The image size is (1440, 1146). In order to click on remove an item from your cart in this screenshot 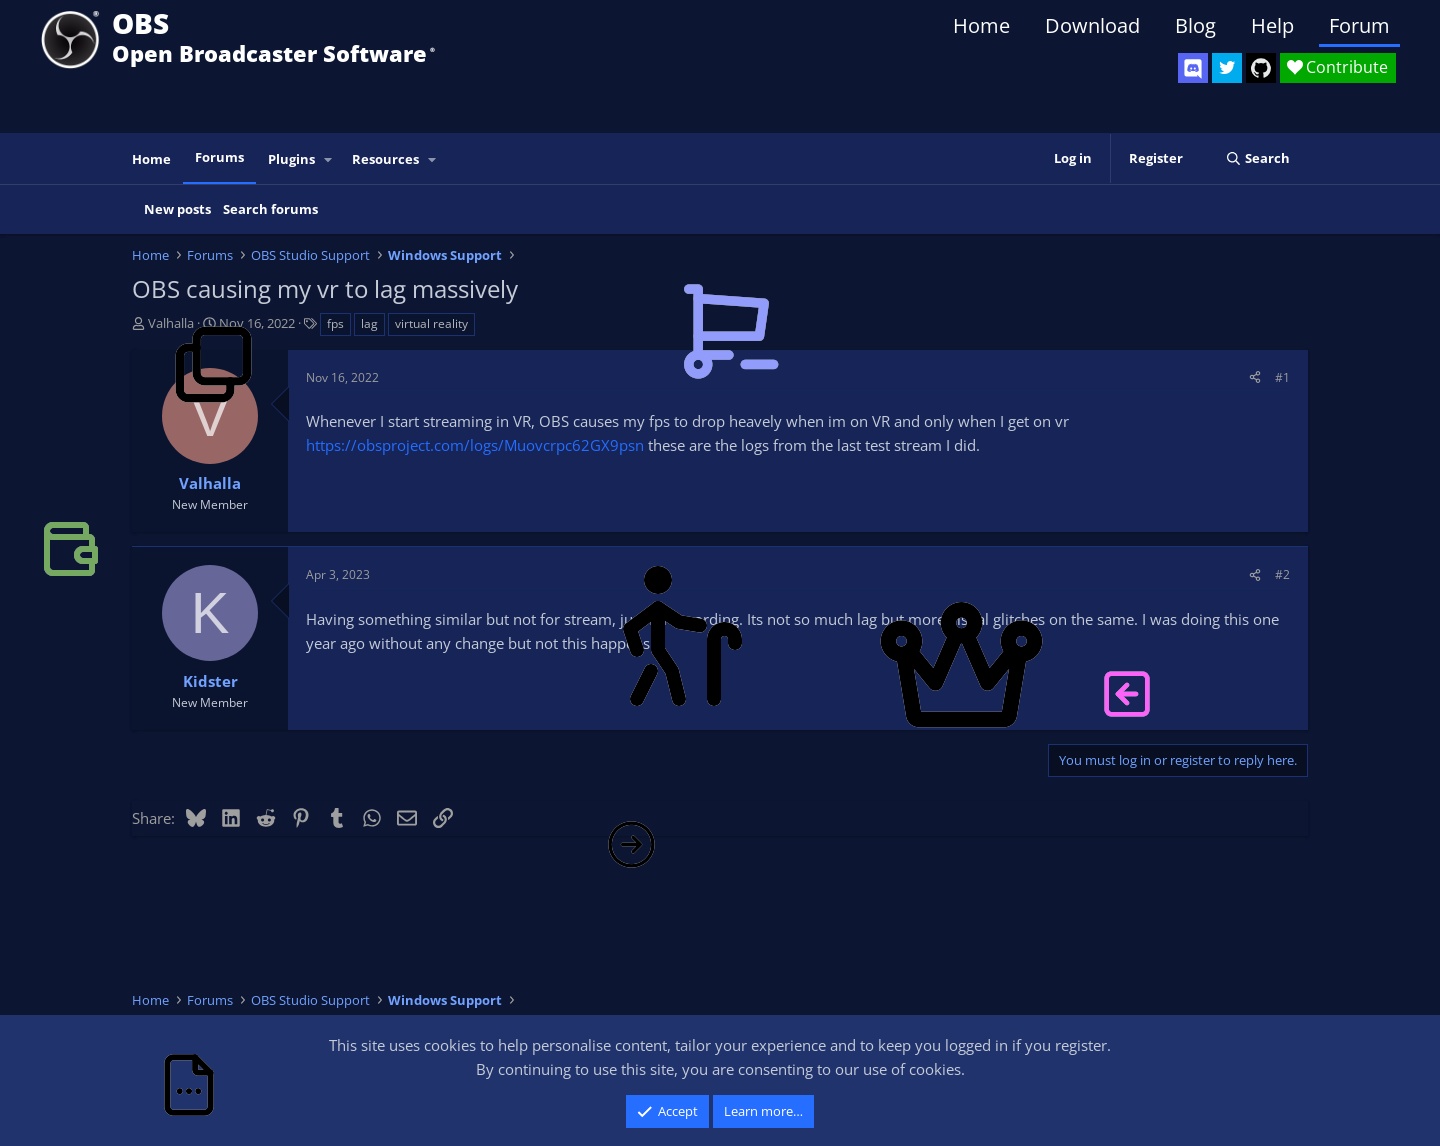, I will do `click(726, 331)`.